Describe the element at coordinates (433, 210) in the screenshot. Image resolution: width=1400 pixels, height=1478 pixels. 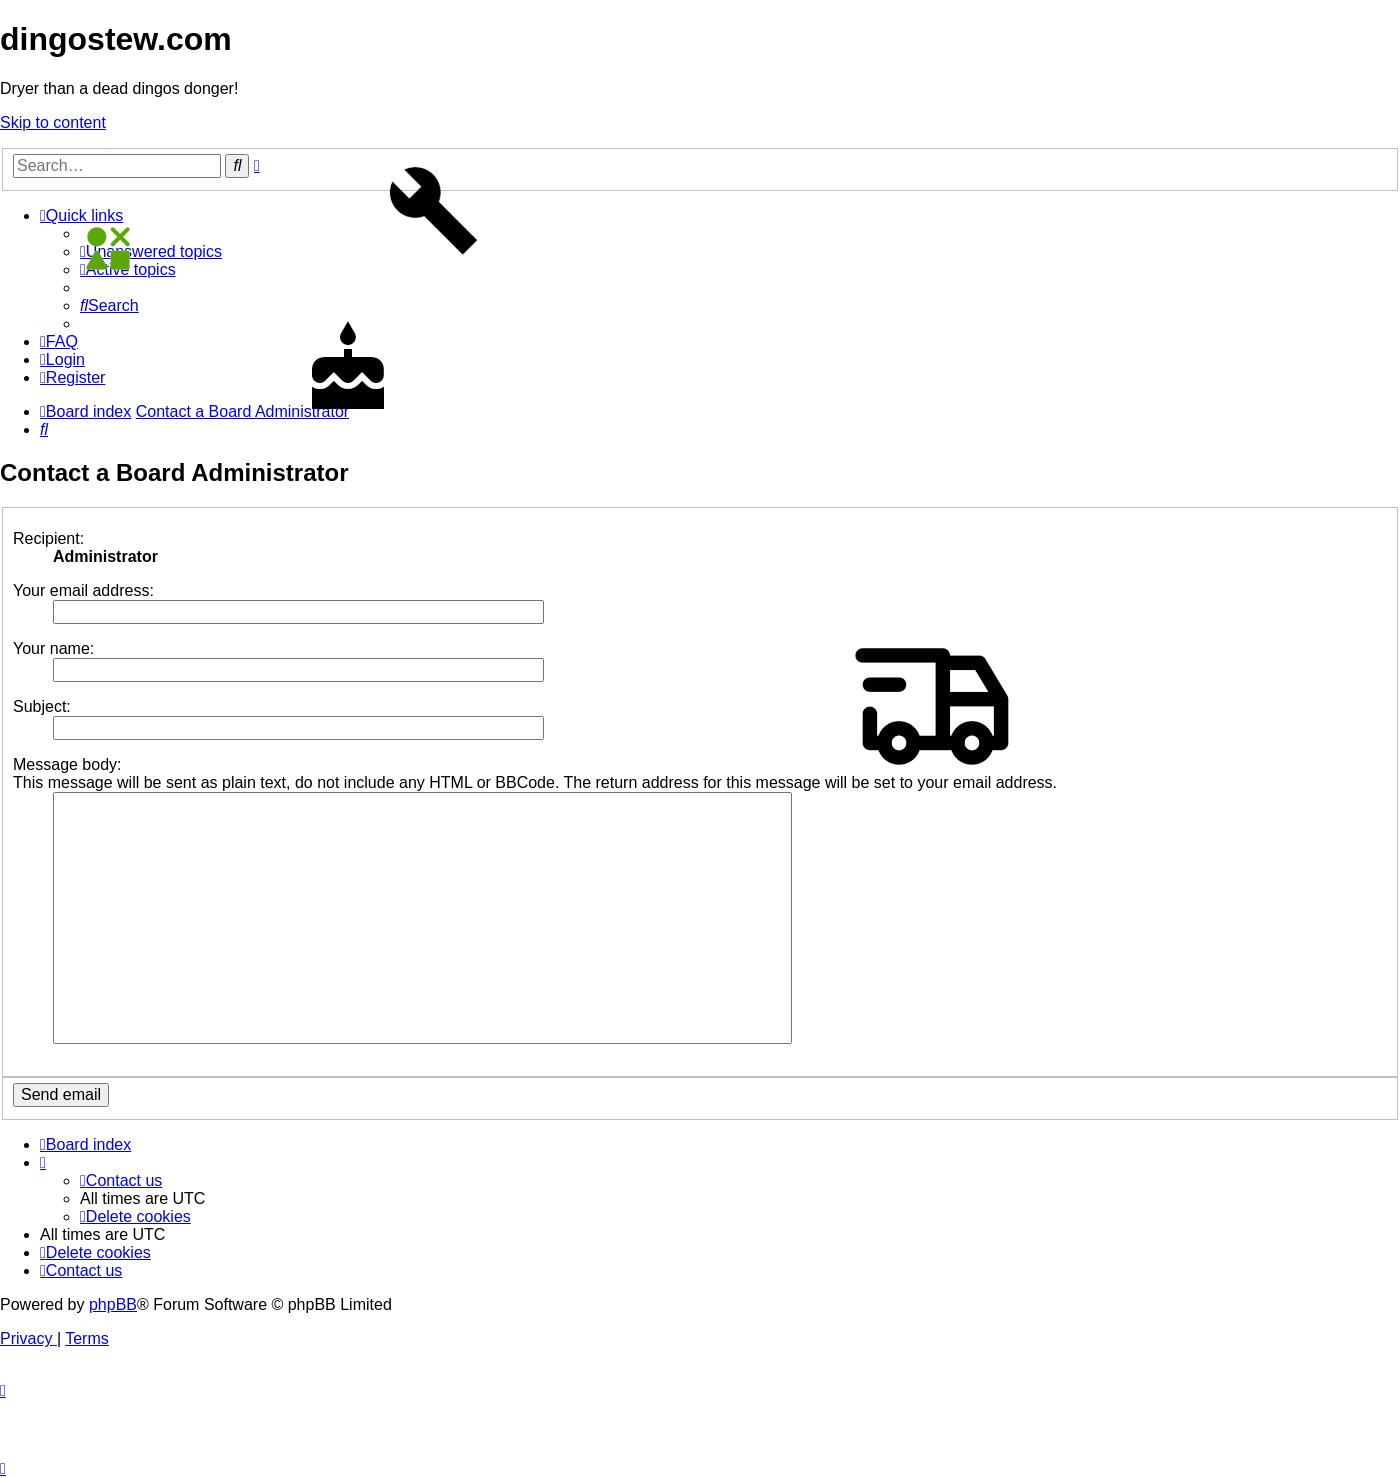
I see `access settings or configuration options` at that location.